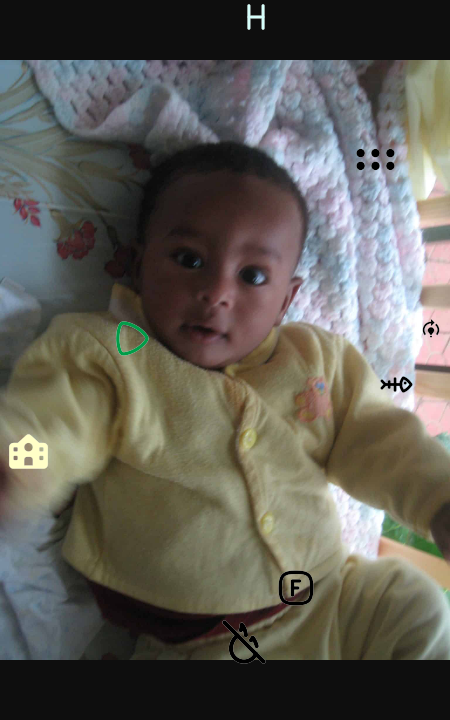 The width and height of the screenshot is (450, 720). I want to click on disable hot or trending content, so click(244, 642).